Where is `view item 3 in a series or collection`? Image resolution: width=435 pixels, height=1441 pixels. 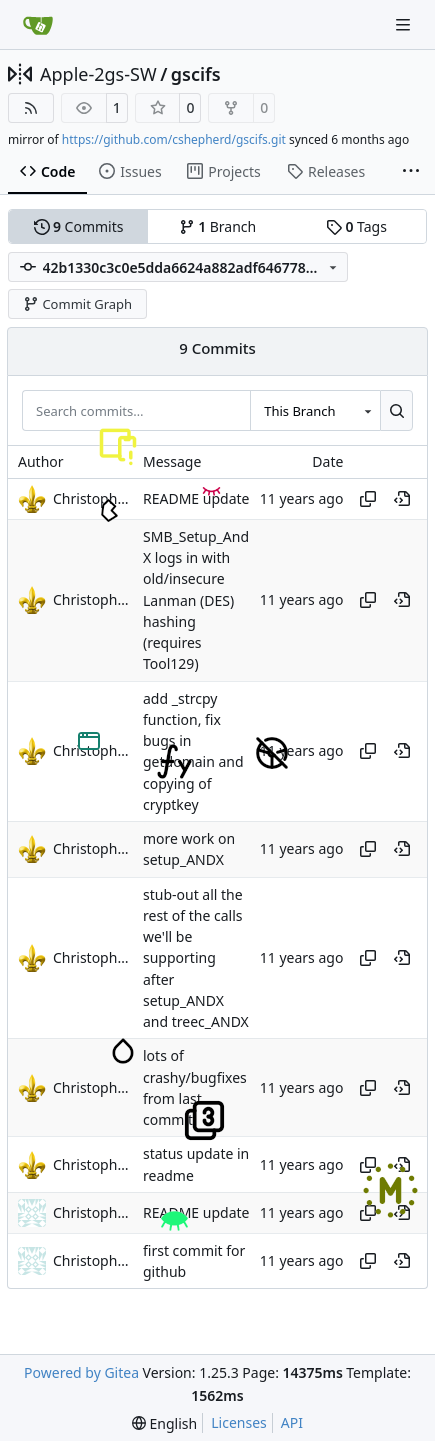
view item 3 in a series or collection is located at coordinates (204, 1120).